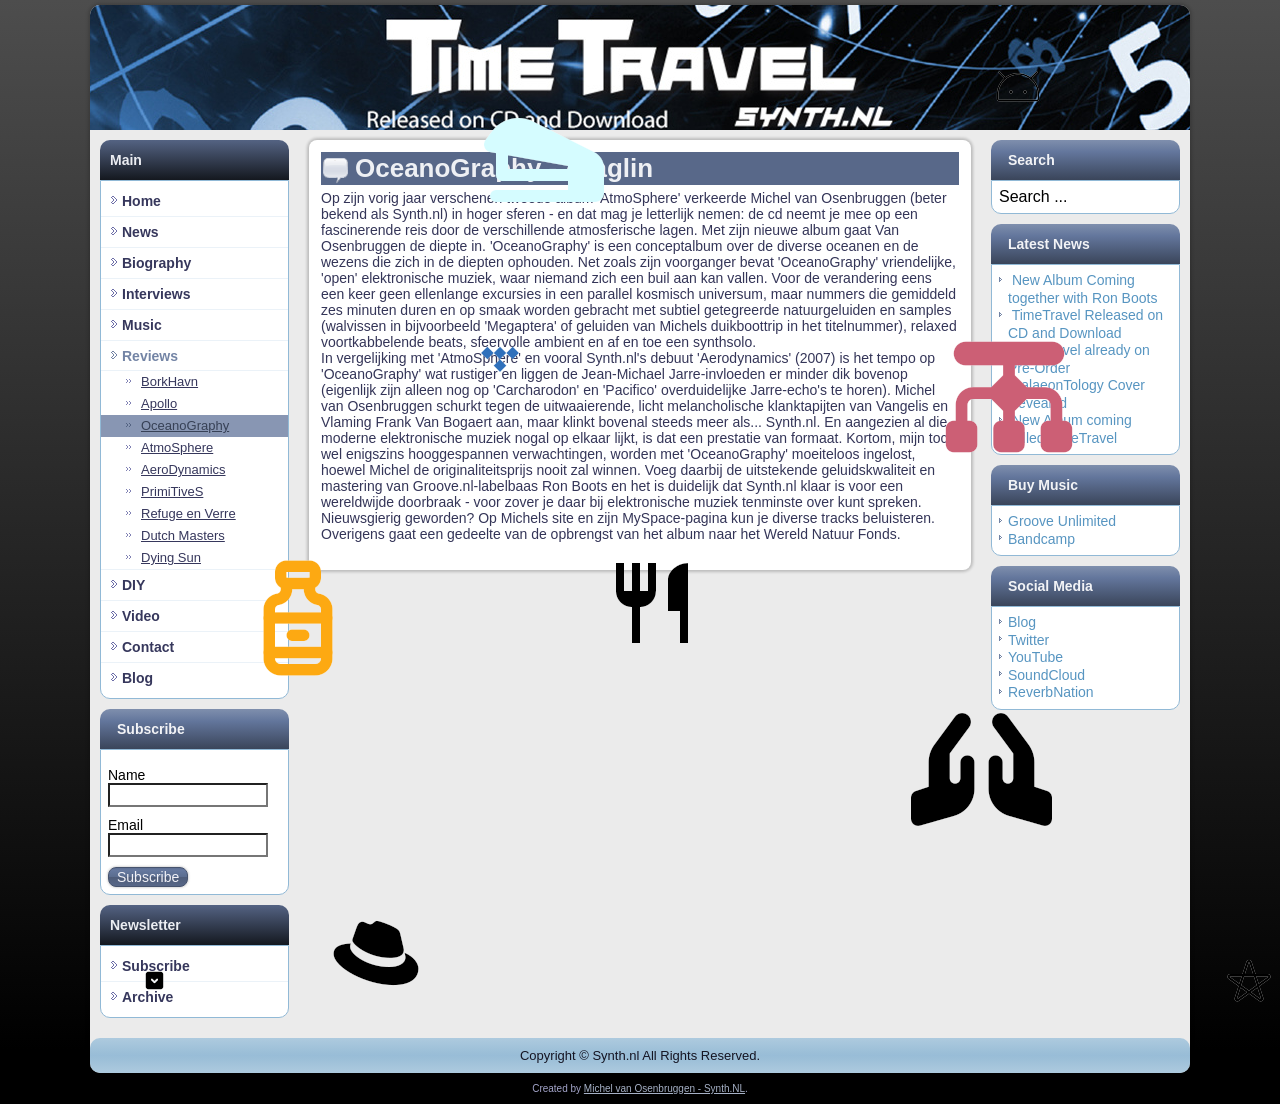 The width and height of the screenshot is (1280, 1104). Describe the element at coordinates (1249, 983) in the screenshot. I see `select occult or mystical category` at that location.